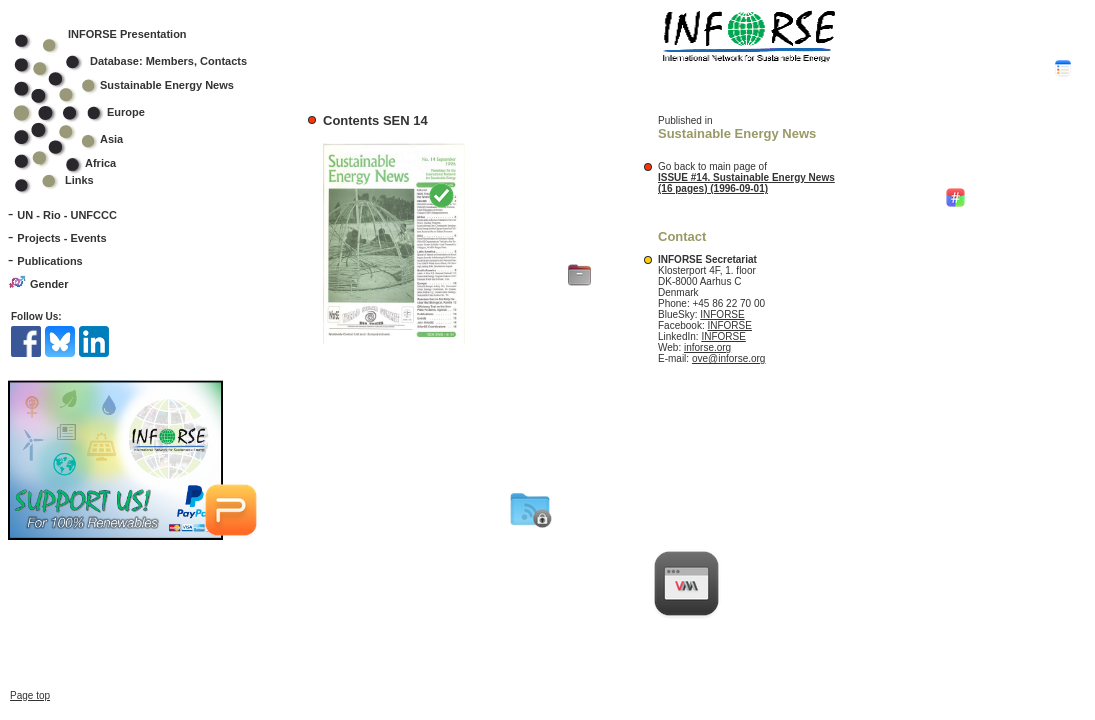  I want to click on open virtual machine preferences, so click(686, 583).